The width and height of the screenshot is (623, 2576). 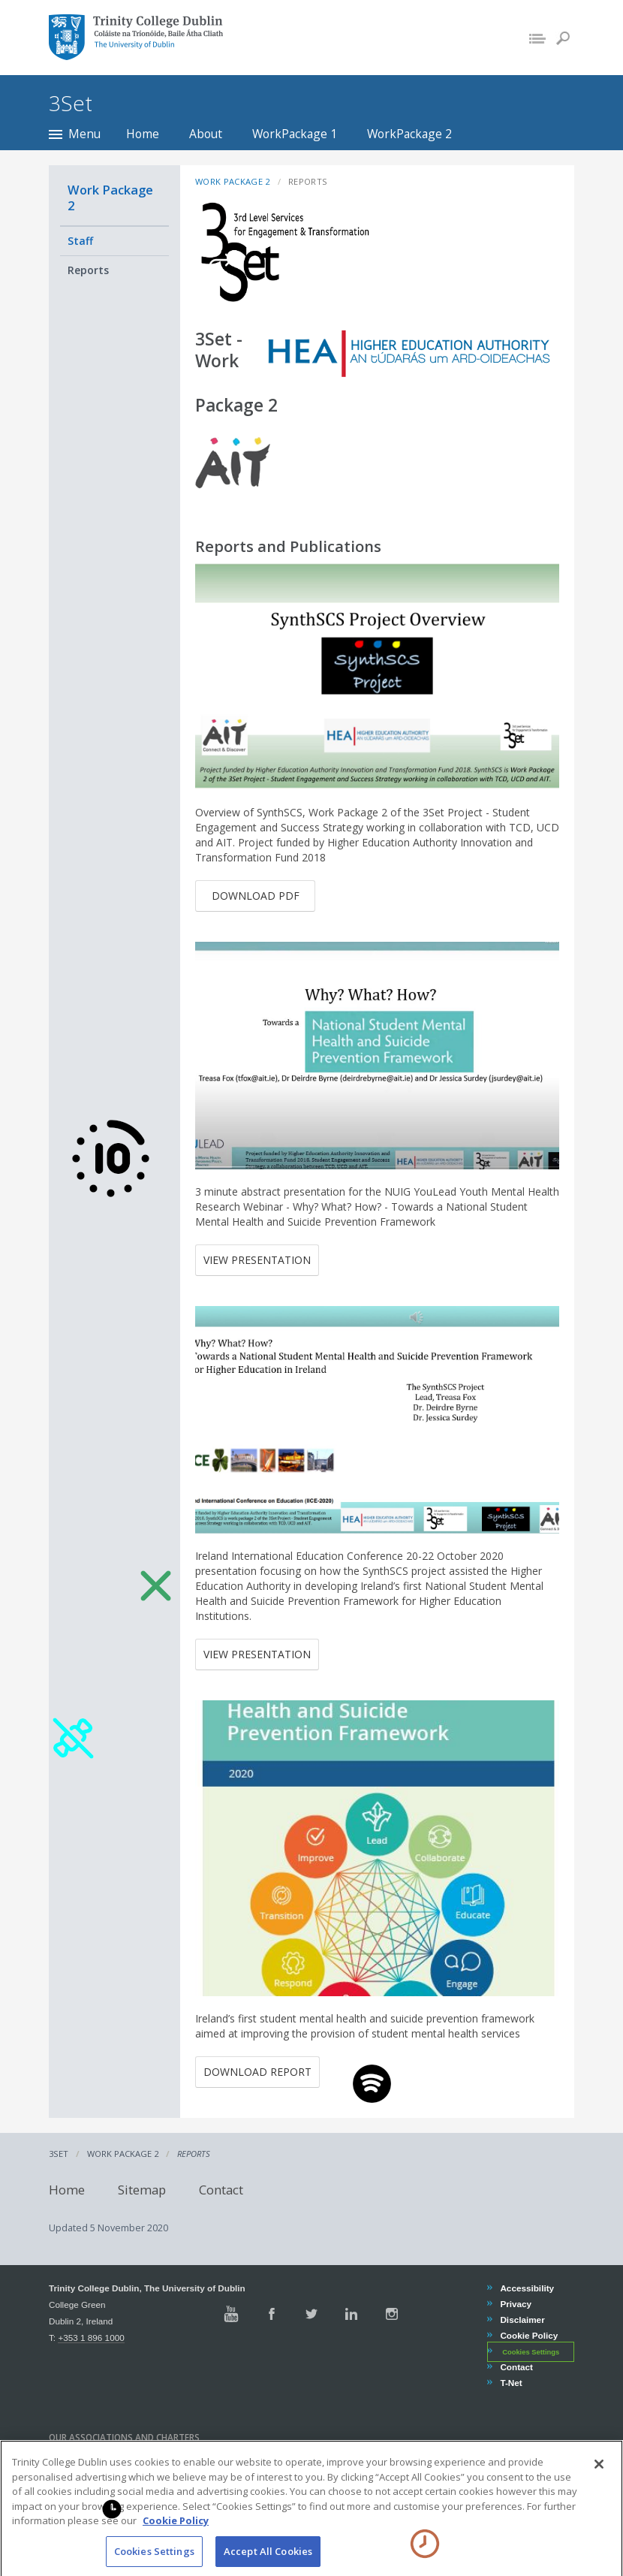 I want to click on set a 10-second timer or countdown, so click(x=110, y=1158).